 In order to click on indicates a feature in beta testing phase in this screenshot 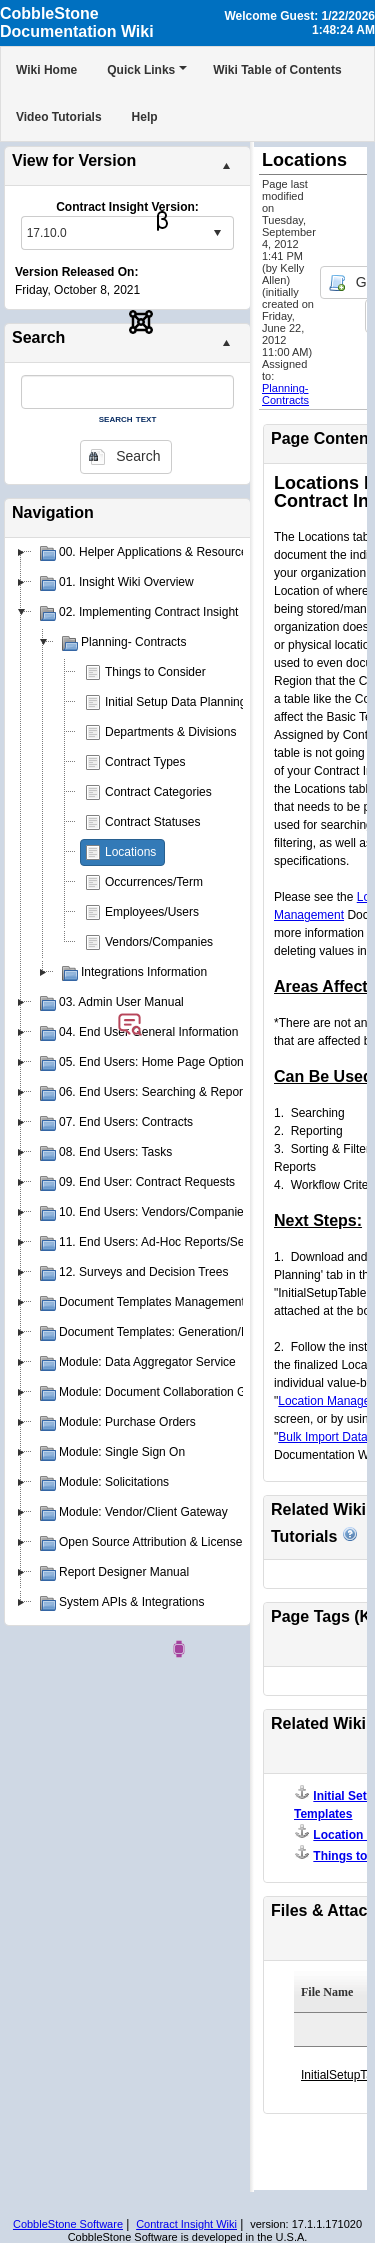, I will do `click(162, 220)`.